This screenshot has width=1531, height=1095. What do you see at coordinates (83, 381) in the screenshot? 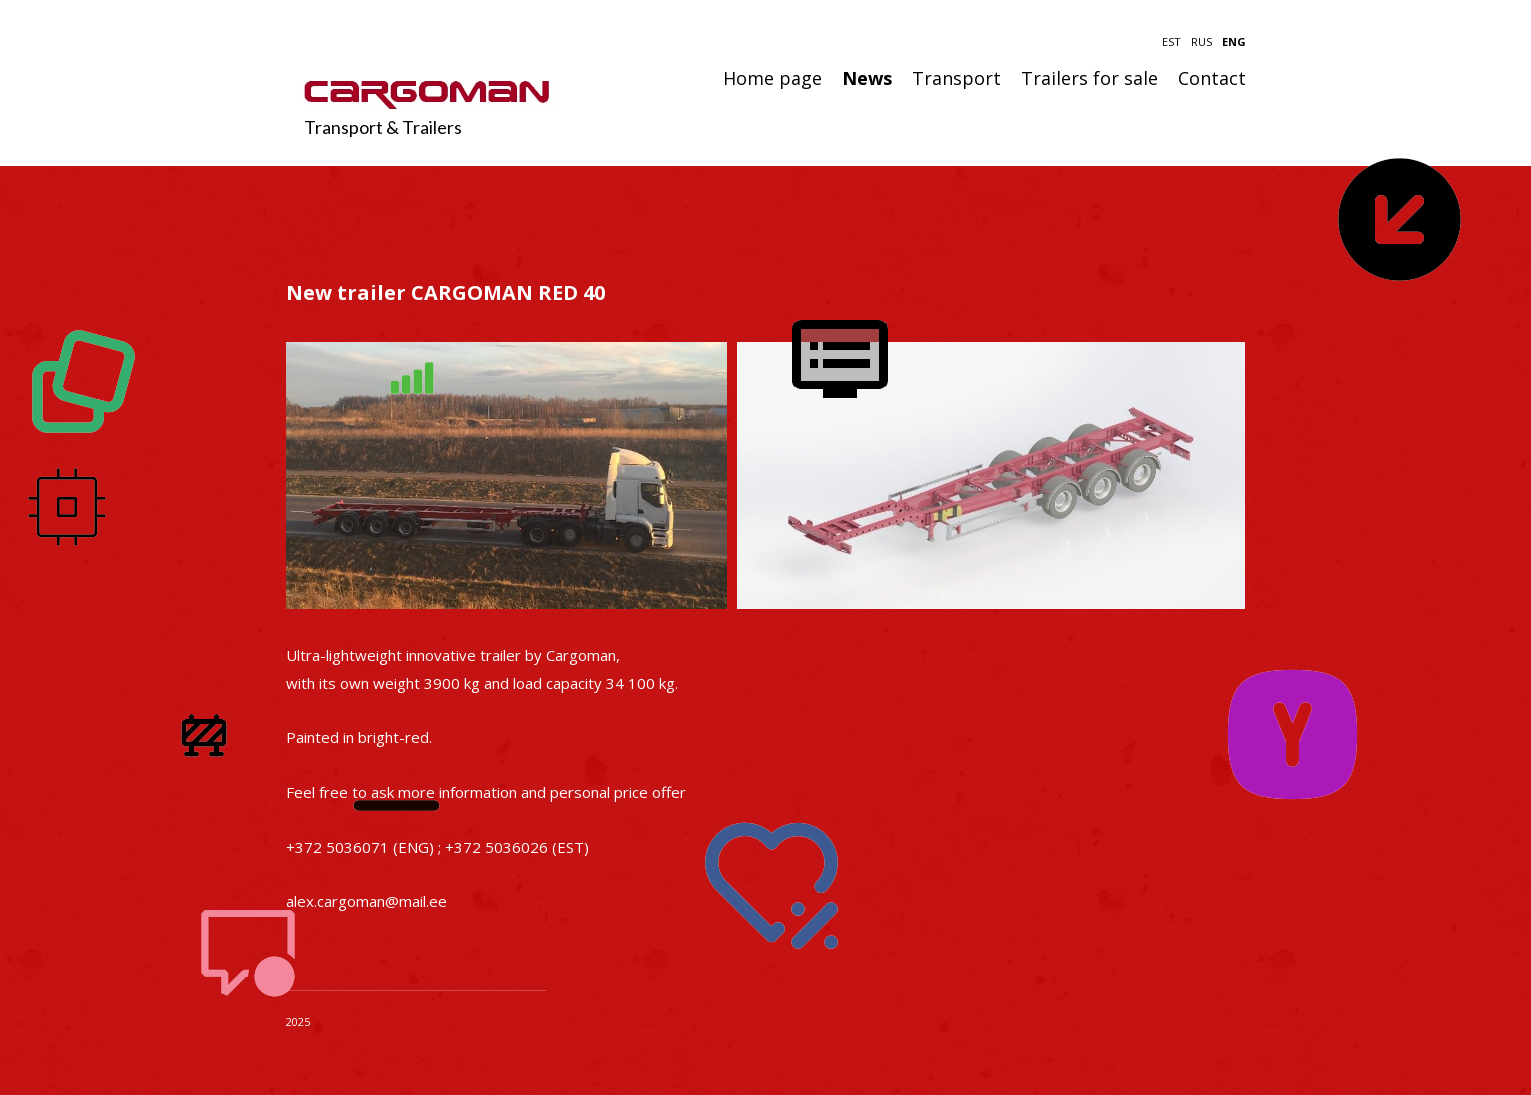
I see `swipe to switch between cards or items` at bounding box center [83, 381].